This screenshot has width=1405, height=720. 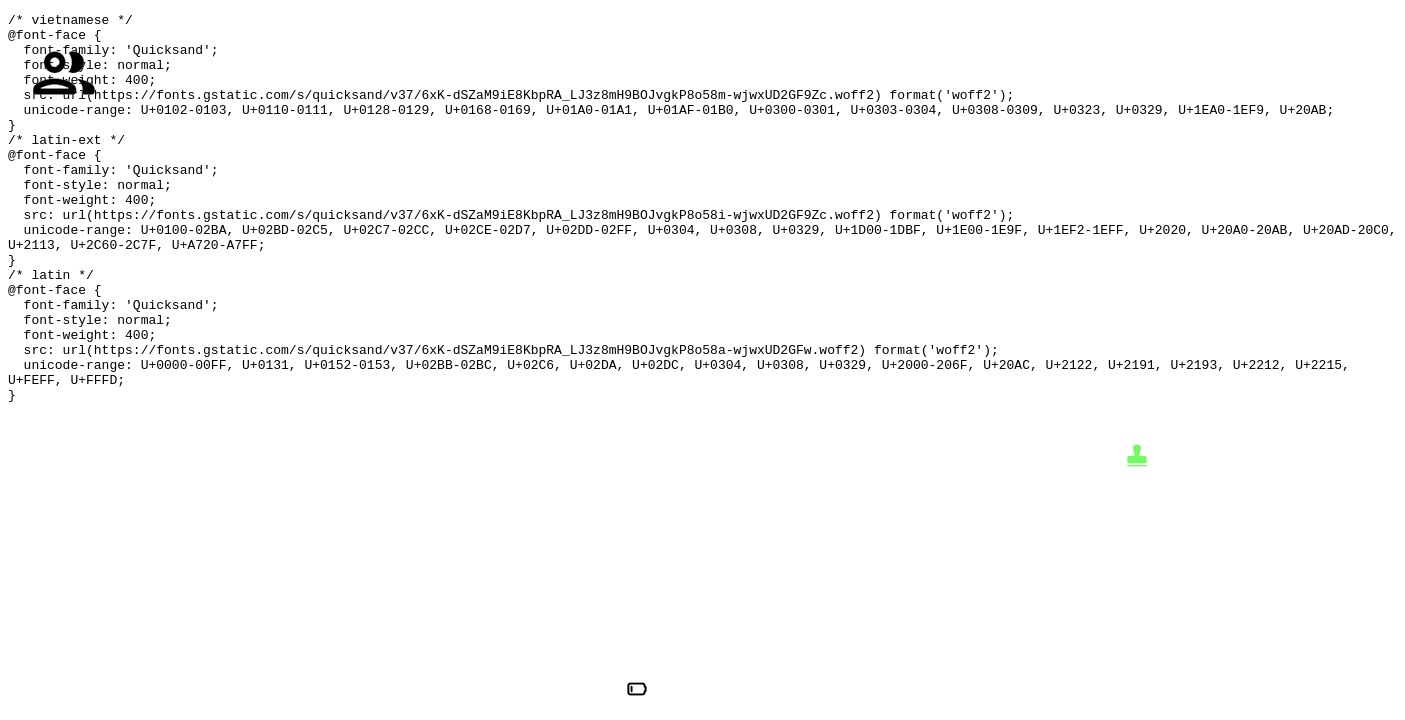 What do you see at coordinates (637, 689) in the screenshot?
I see `indicates low battery level` at bounding box center [637, 689].